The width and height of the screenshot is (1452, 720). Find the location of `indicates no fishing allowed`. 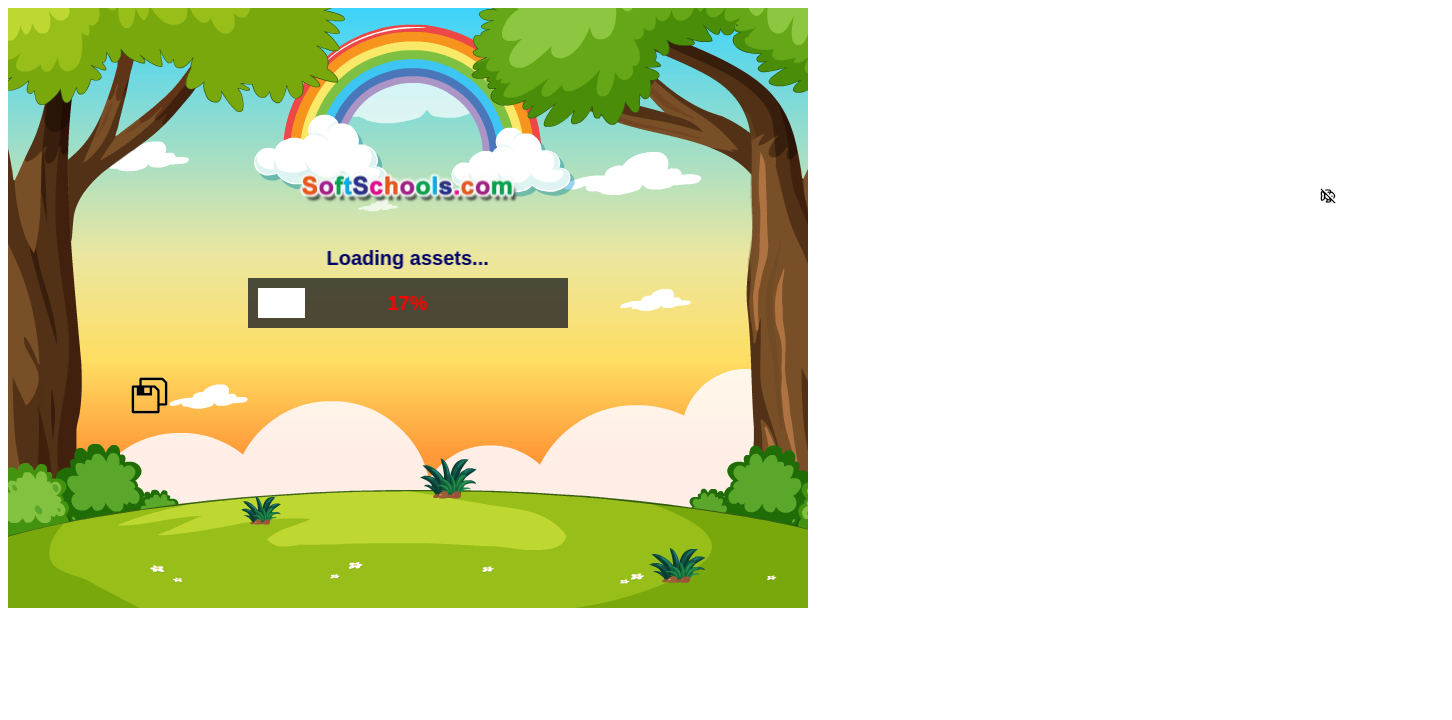

indicates no fishing allowed is located at coordinates (1328, 196).